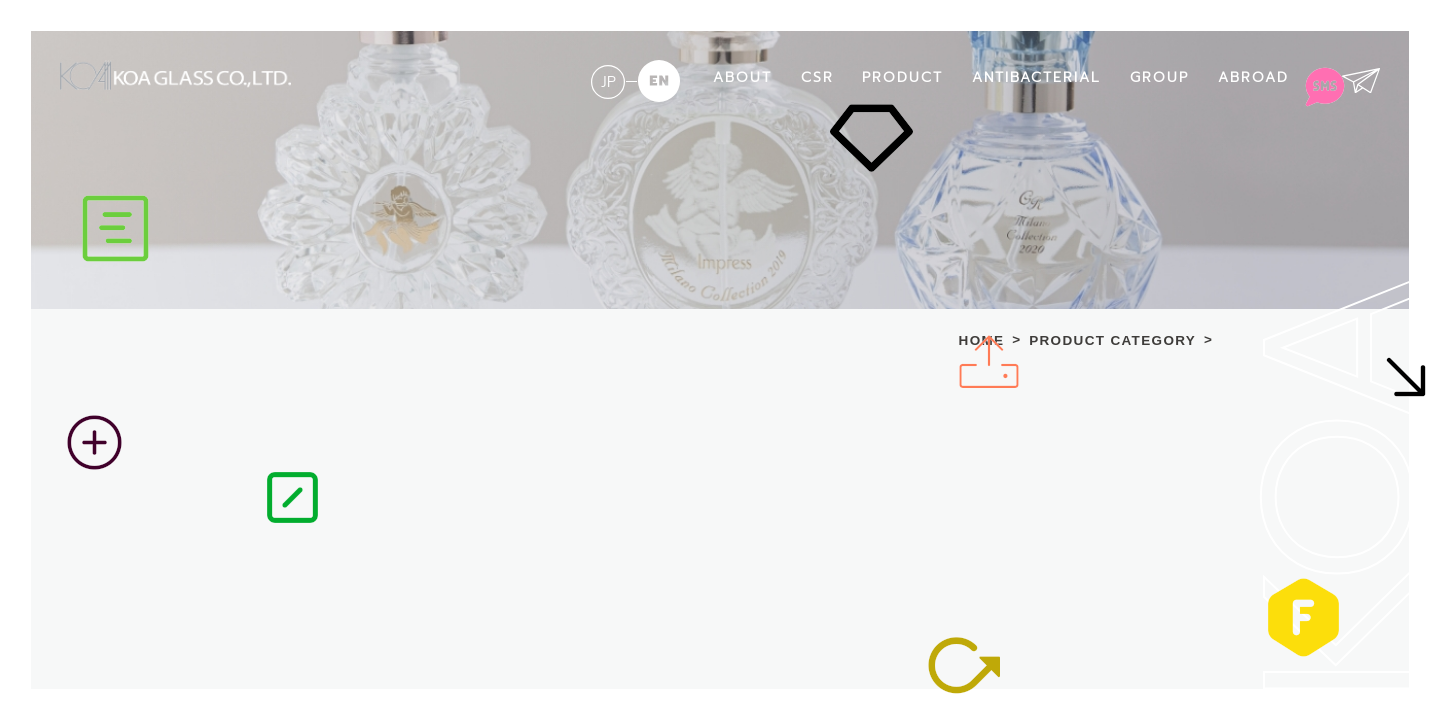 This screenshot has width=1440, height=720. What do you see at coordinates (1325, 87) in the screenshot?
I see `send an SMS text message` at bounding box center [1325, 87].